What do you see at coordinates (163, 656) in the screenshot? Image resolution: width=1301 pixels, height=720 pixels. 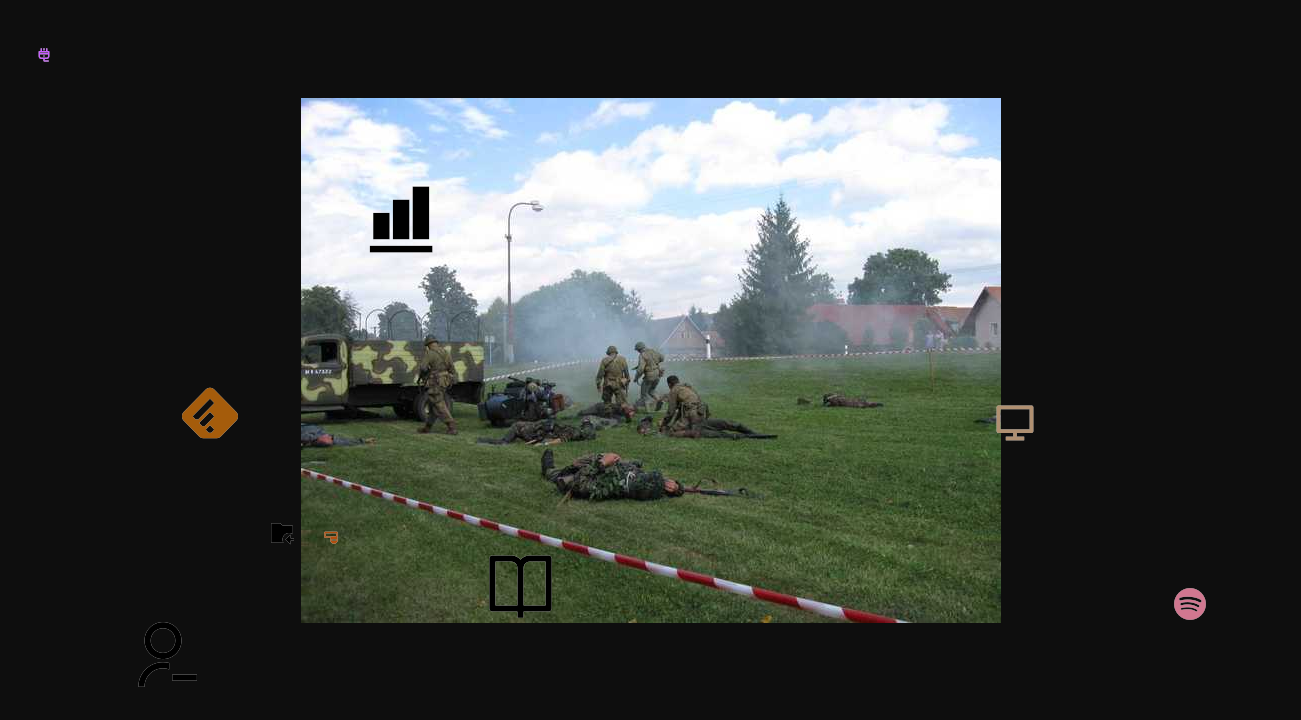 I see `remove a user or contact` at bounding box center [163, 656].